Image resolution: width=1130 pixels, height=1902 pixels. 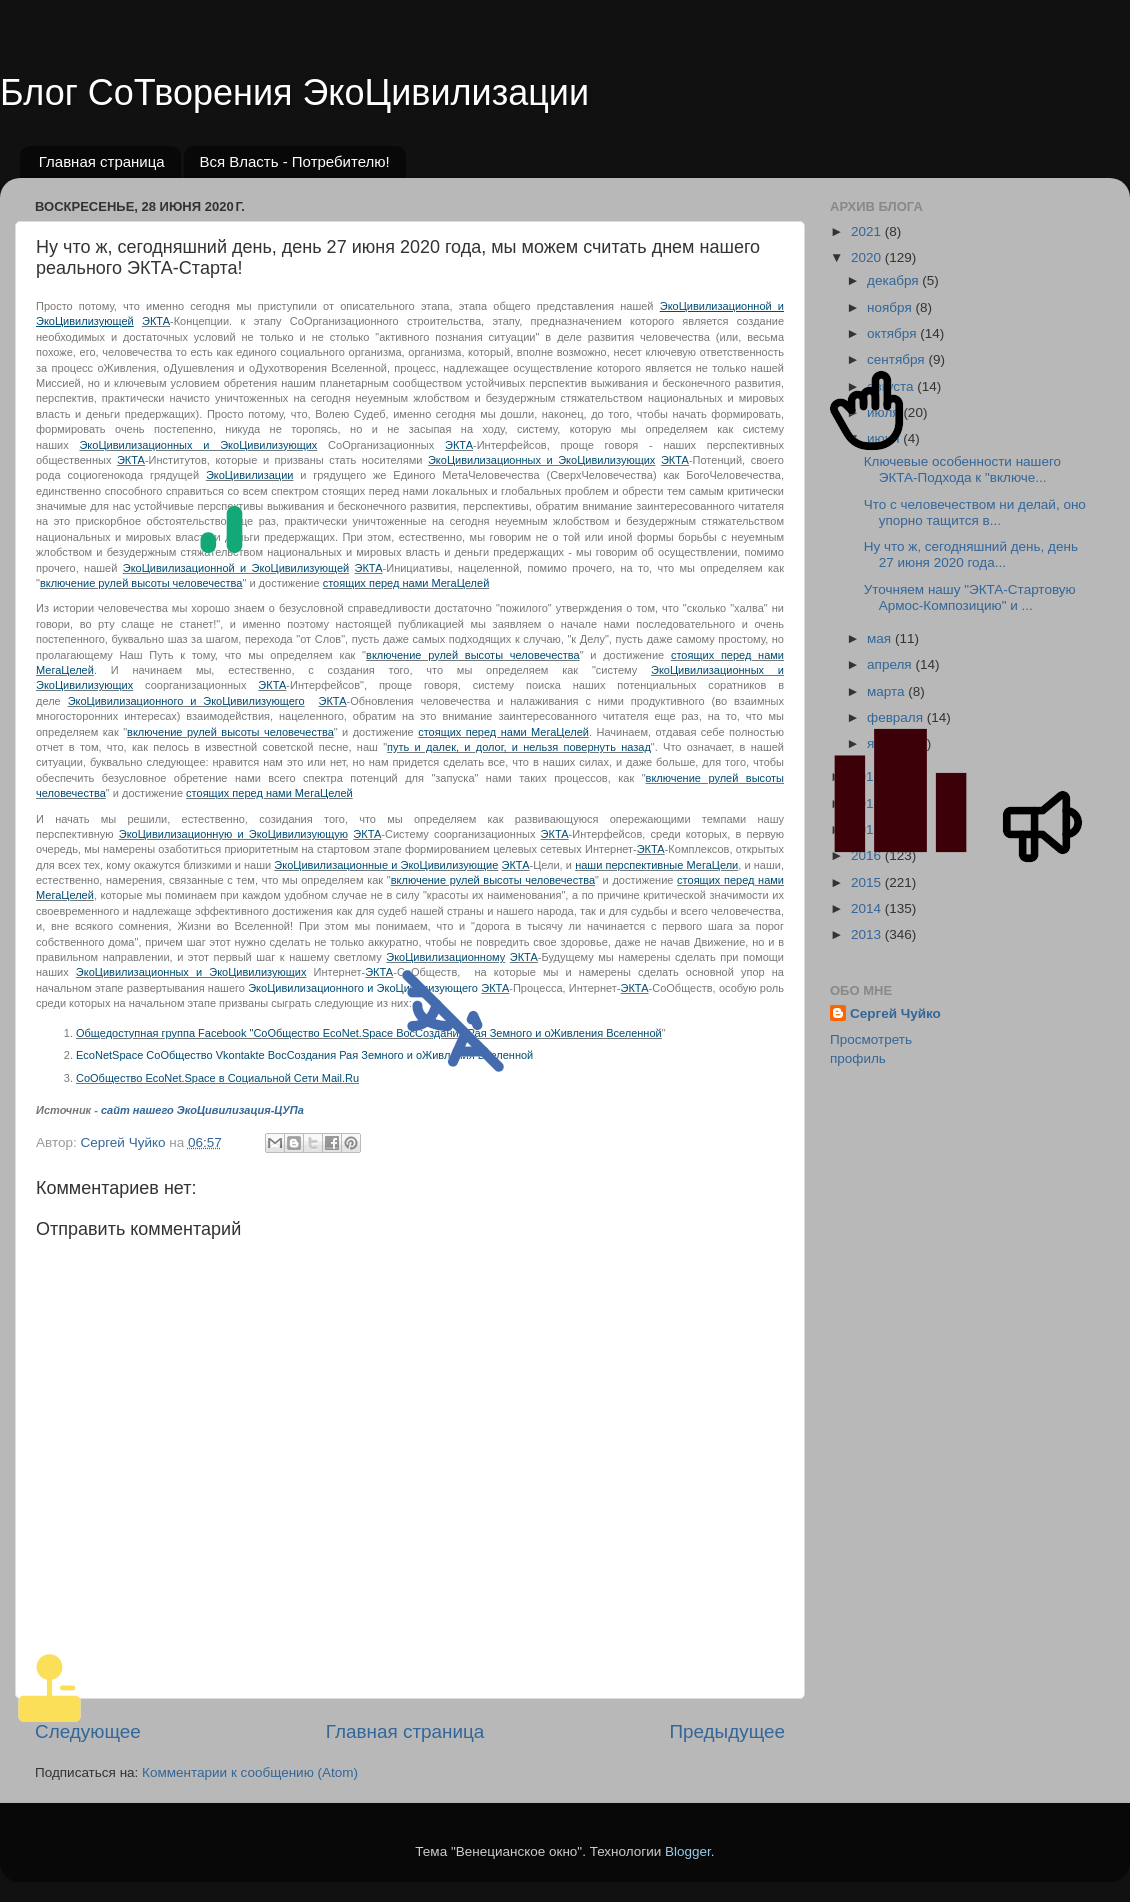 What do you see at coordinates (49, 1690) in the screenshot?
I see `access game controls or gaming settings` at bounding box center [49, 1690].